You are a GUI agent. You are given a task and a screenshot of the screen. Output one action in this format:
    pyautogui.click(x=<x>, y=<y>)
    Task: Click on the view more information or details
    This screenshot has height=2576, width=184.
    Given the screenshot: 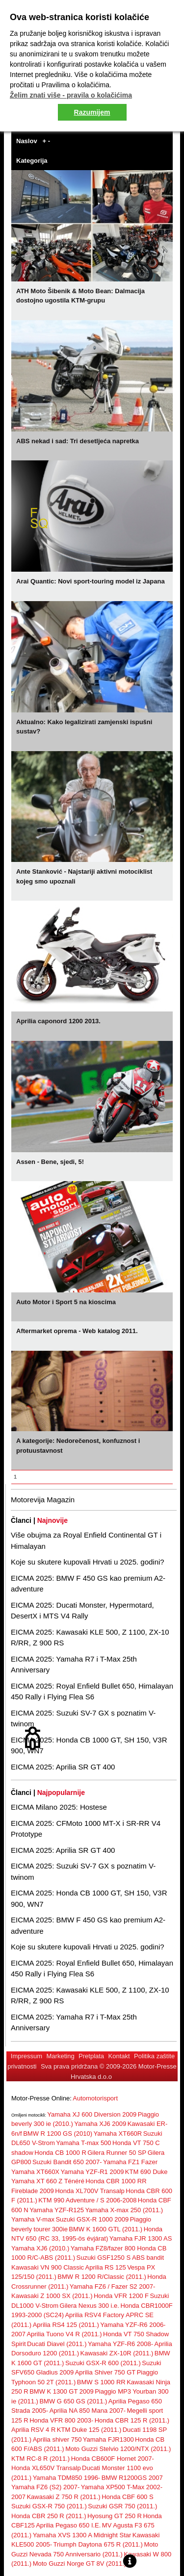 What is the action you would take?
    pyautogui.click(x=130, y=2561)
    